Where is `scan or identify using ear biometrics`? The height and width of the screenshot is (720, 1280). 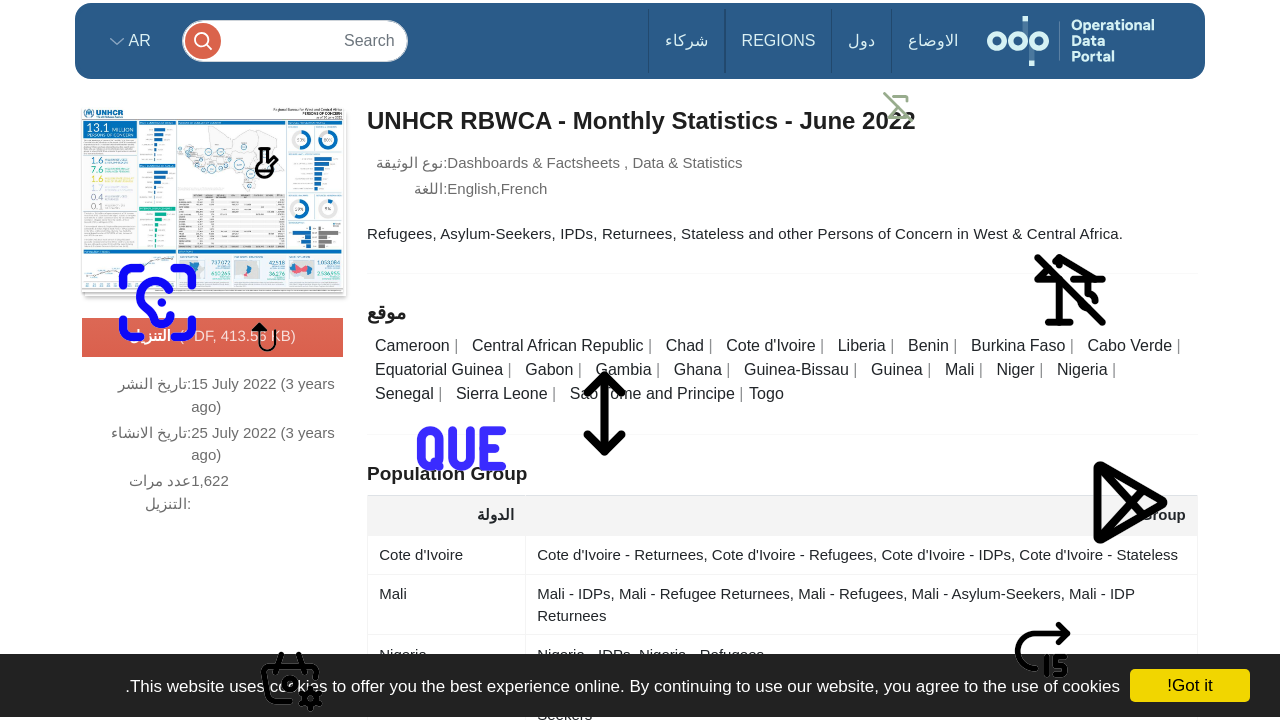 scan or identify using ear biometrics is located at coordinates (157, 302).